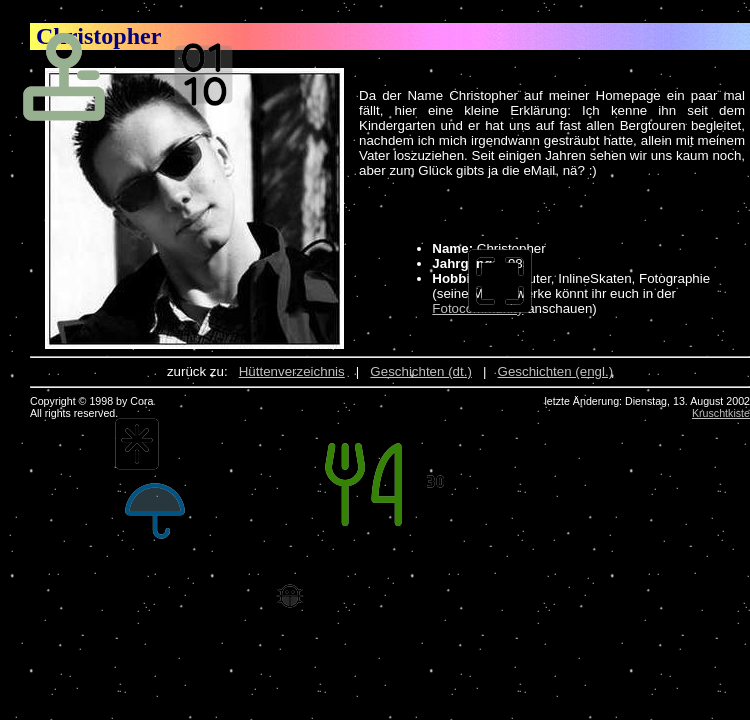 Image resolution: width=750 pixels, height=720 pixels. Describe the element at coordinates (137, 444) in the screenshot. I see `open linktree profile` at that location.